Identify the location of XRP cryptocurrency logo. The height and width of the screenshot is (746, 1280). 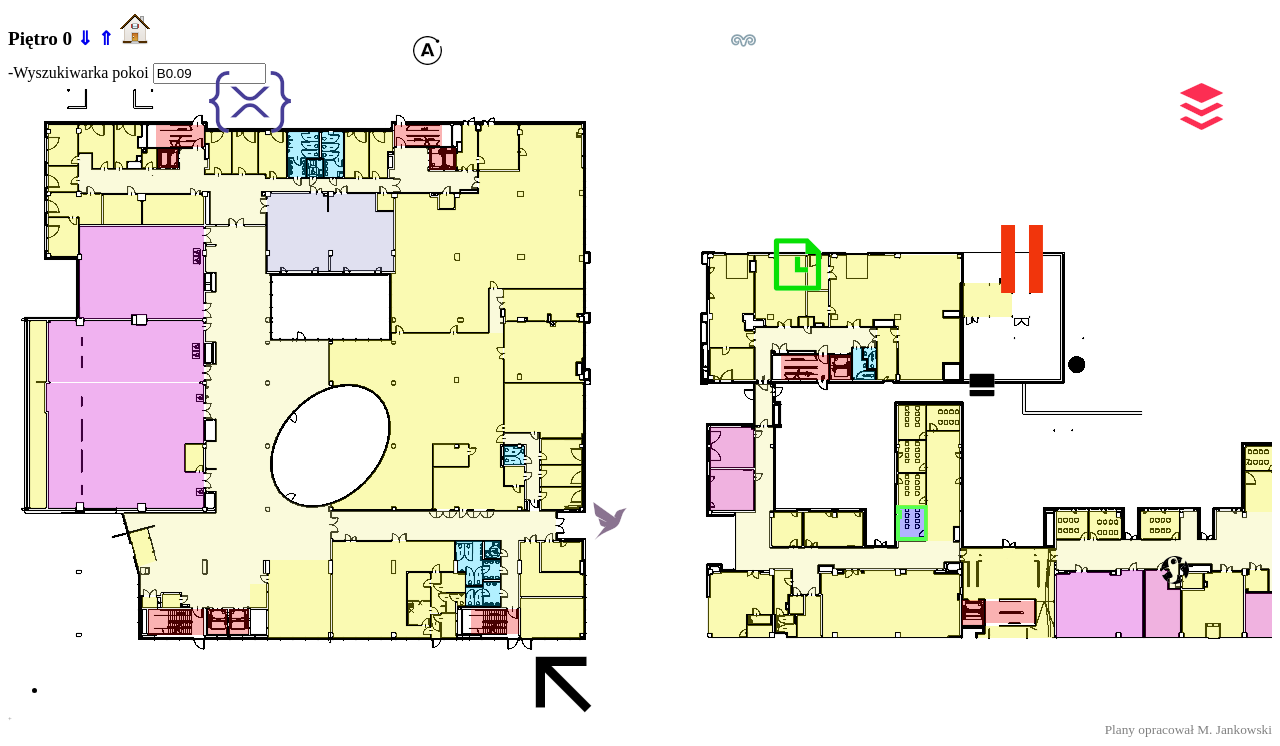
(250, 102).